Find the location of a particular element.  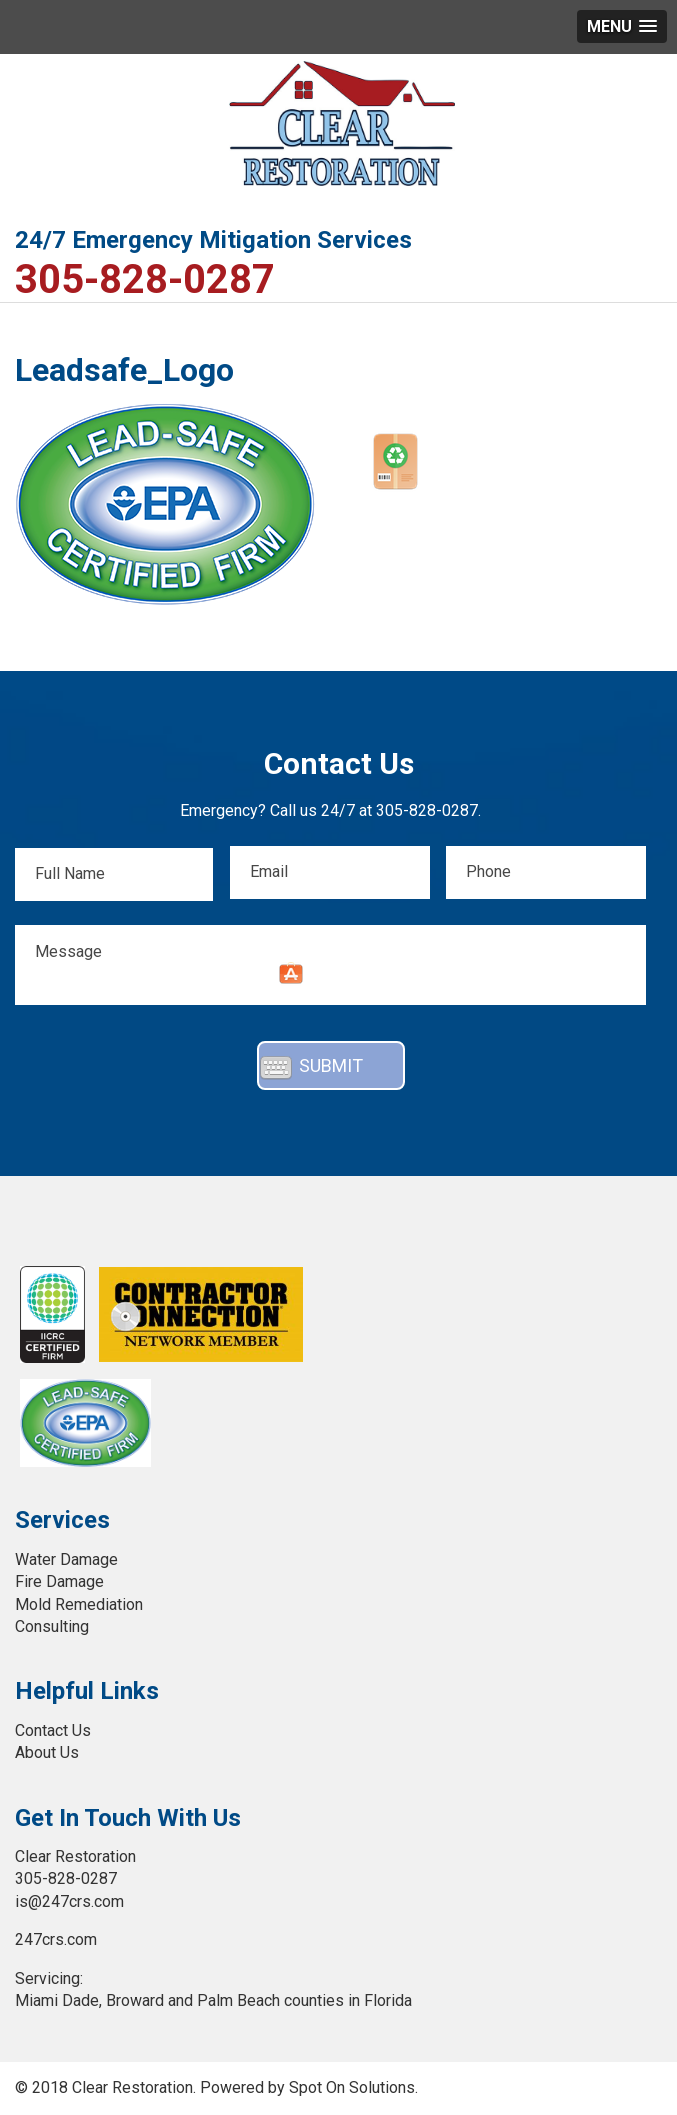

open the software center to browse and install apps is located at coordinates (291, 974).